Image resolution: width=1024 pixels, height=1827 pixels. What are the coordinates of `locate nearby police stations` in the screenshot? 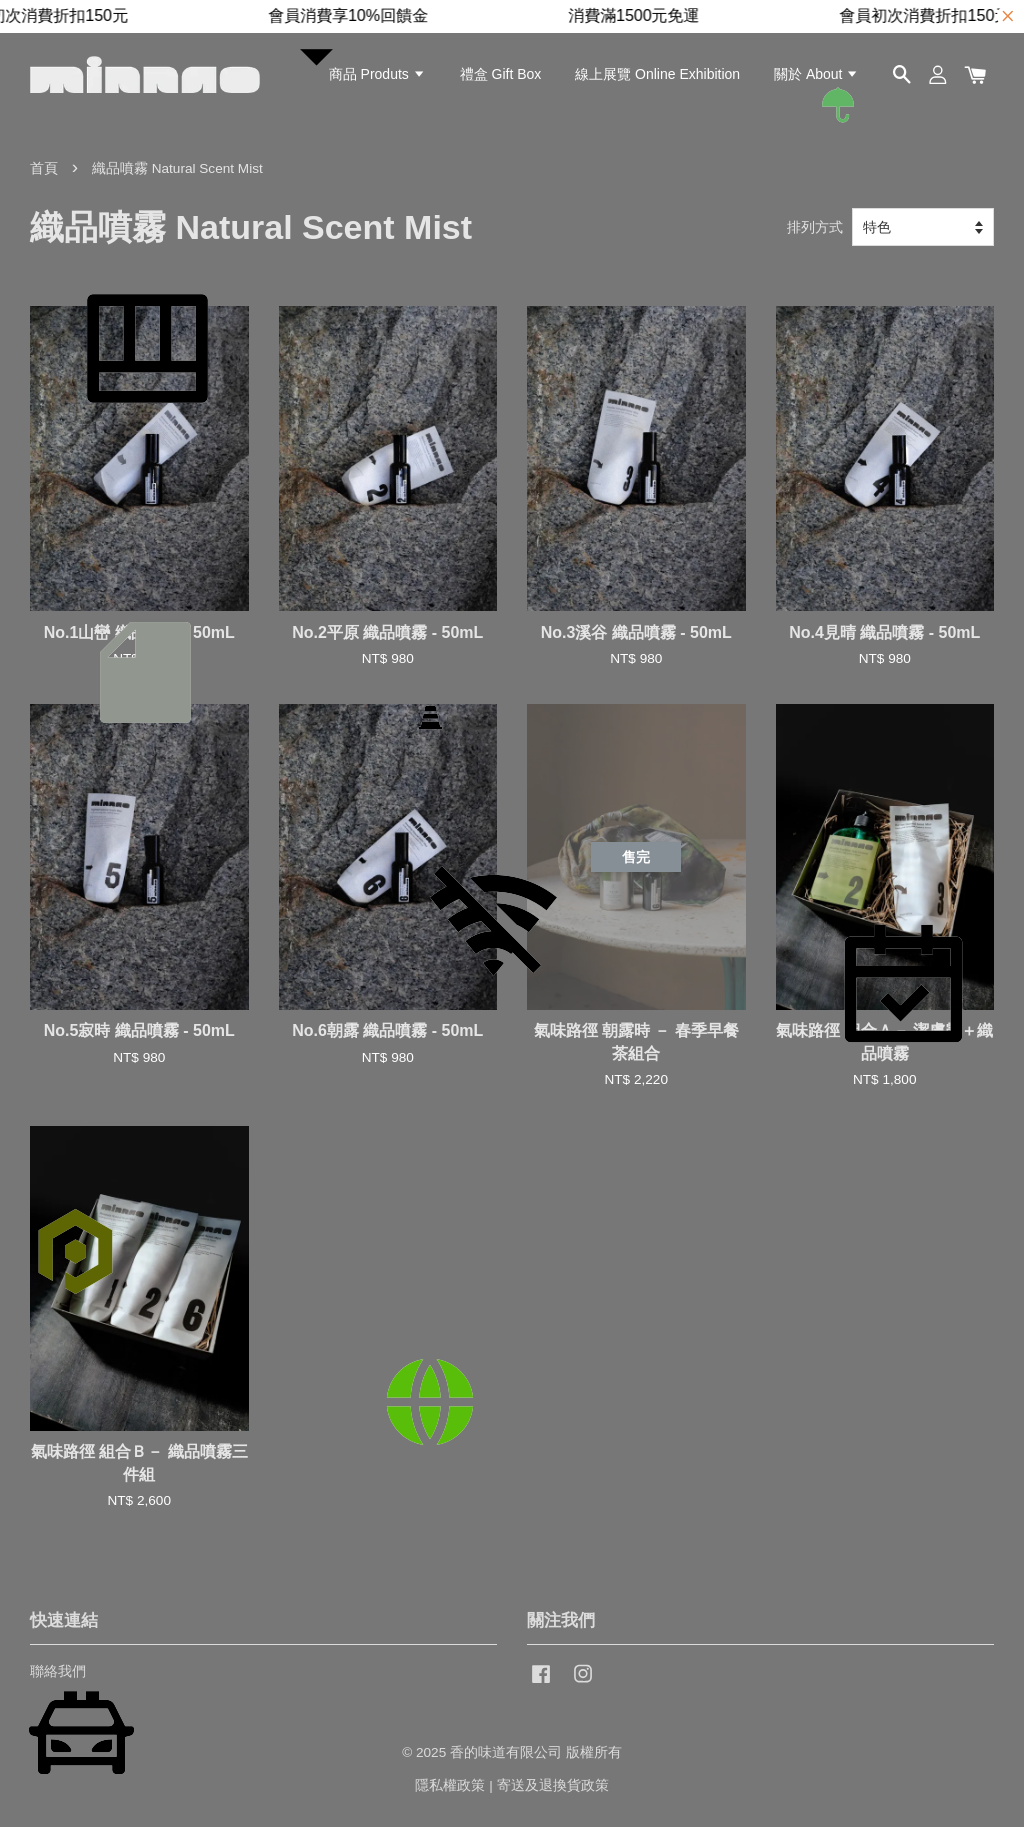 It's located at (81, 1730).